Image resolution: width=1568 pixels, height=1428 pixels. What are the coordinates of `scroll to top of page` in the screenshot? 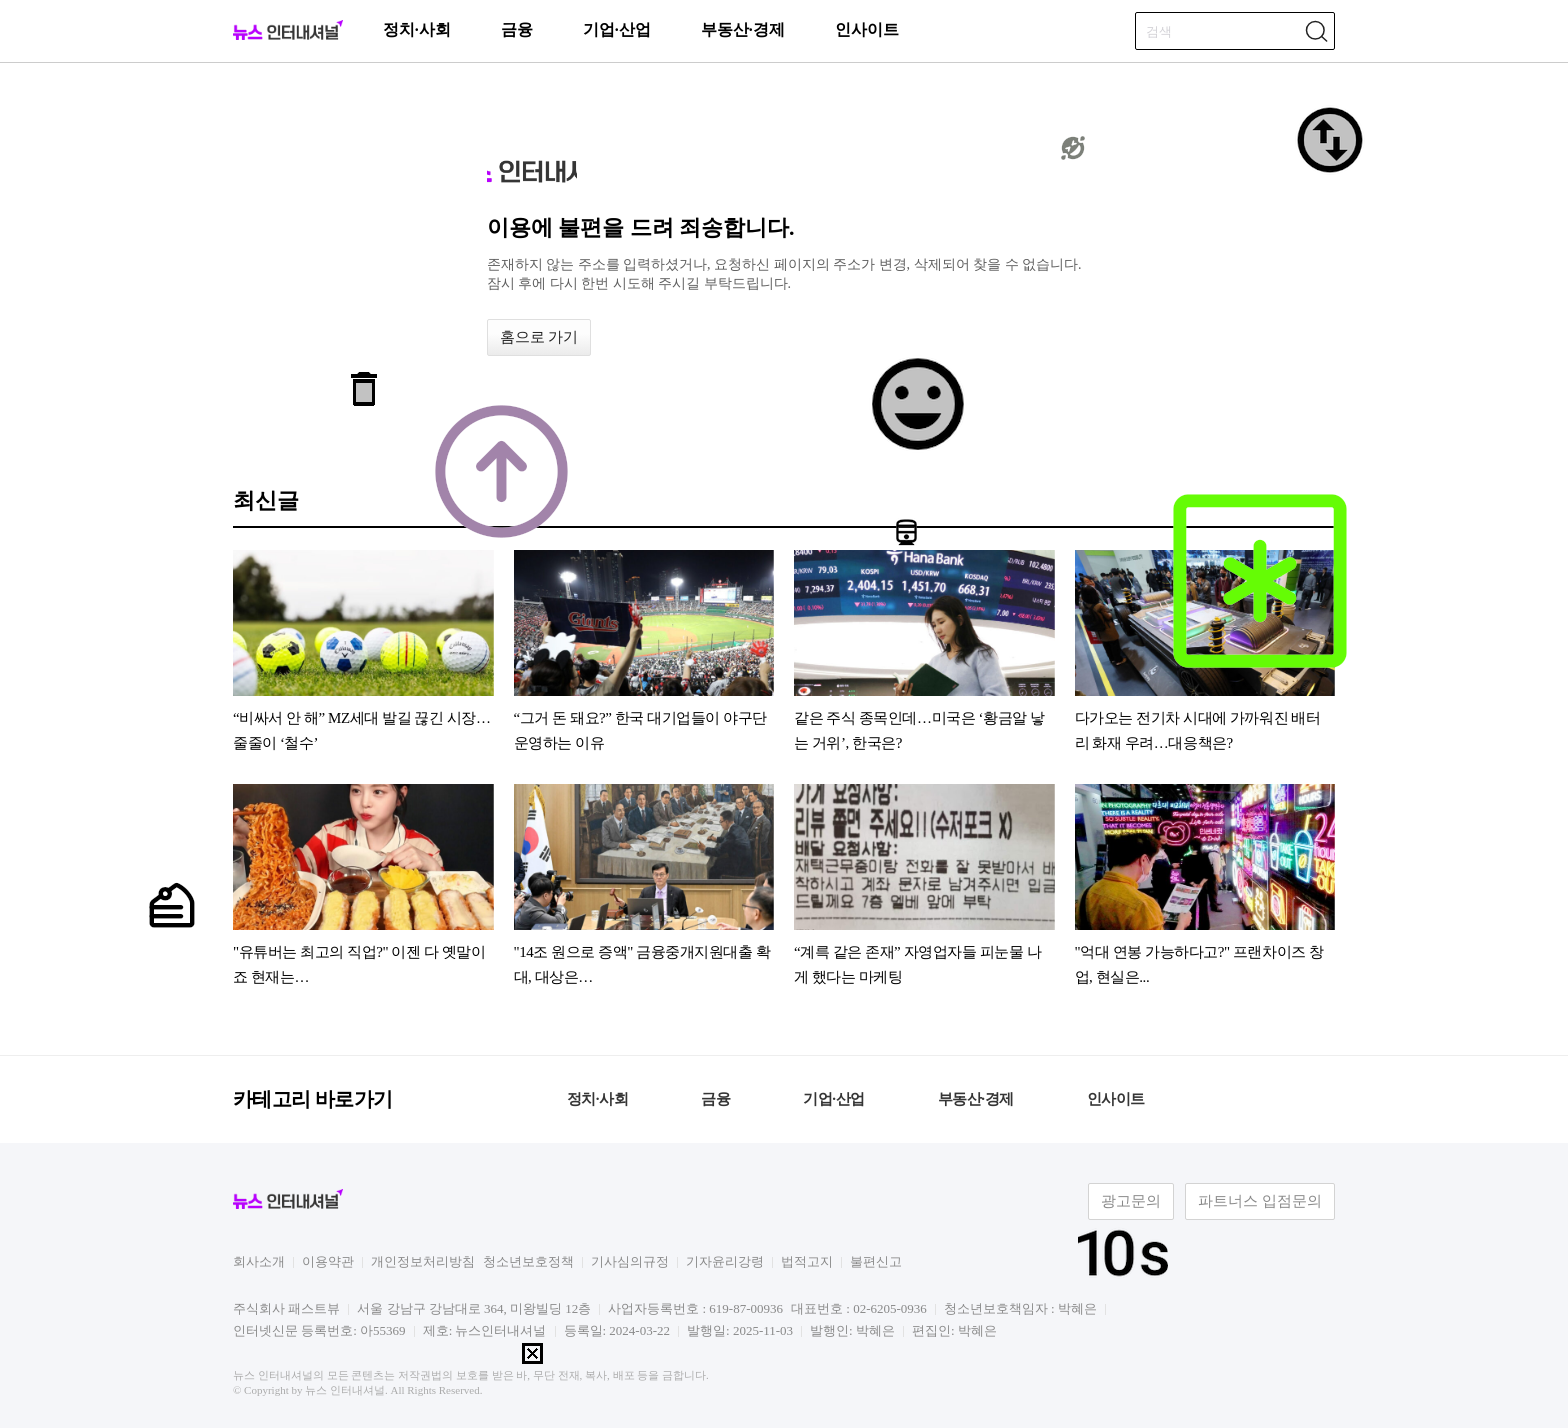 It's located at (501, 471).